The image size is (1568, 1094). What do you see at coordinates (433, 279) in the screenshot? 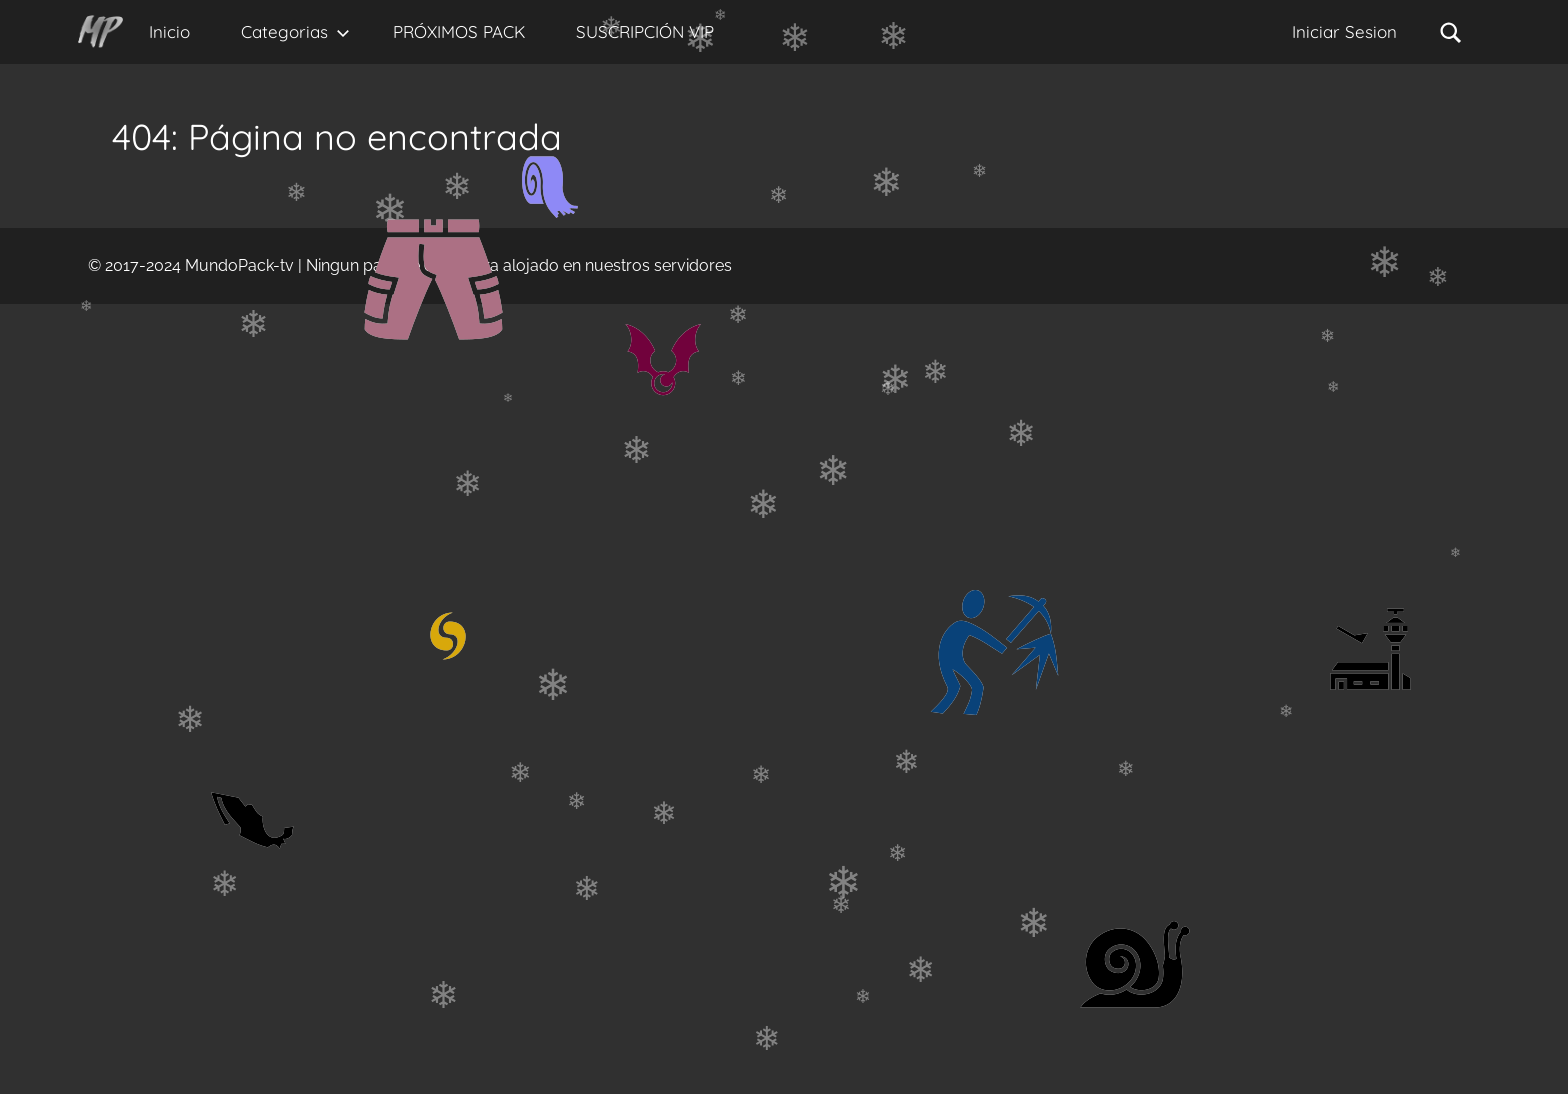
I see `select shorts or casual clothing option` at bounding box center [433, 279].